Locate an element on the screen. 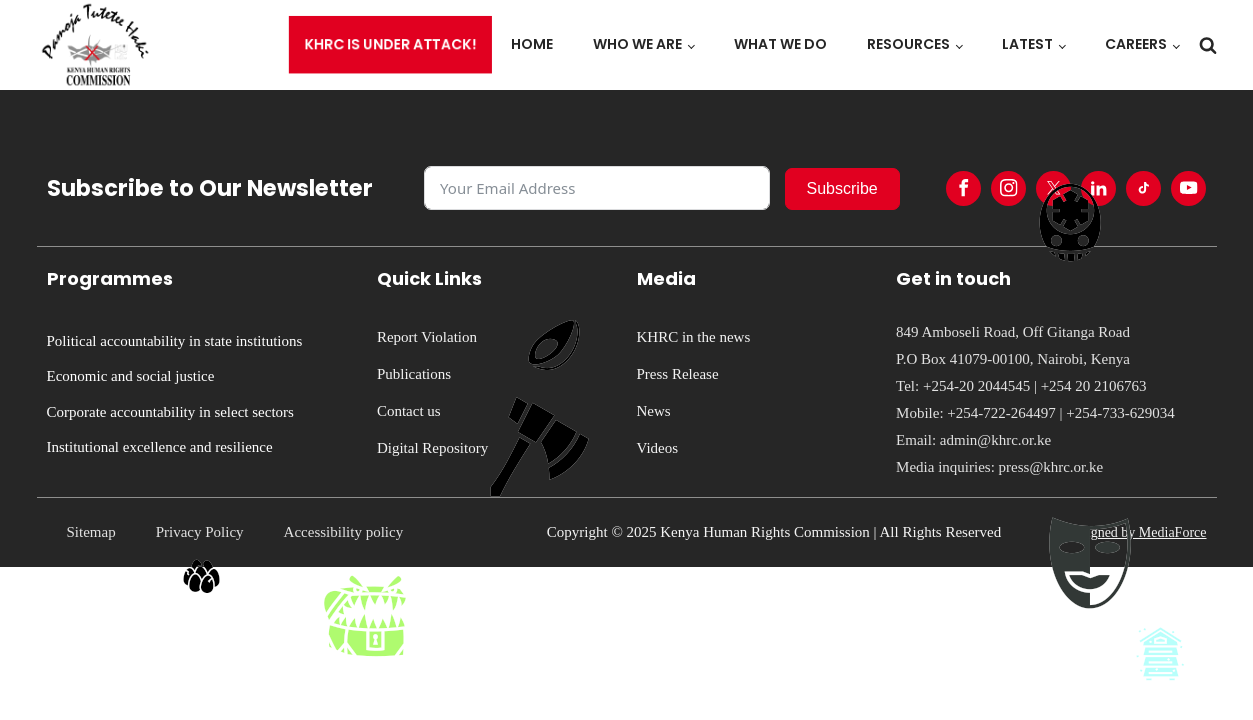  indicates a nest or breeding area in gameplay is located at coordinates (201, 576).